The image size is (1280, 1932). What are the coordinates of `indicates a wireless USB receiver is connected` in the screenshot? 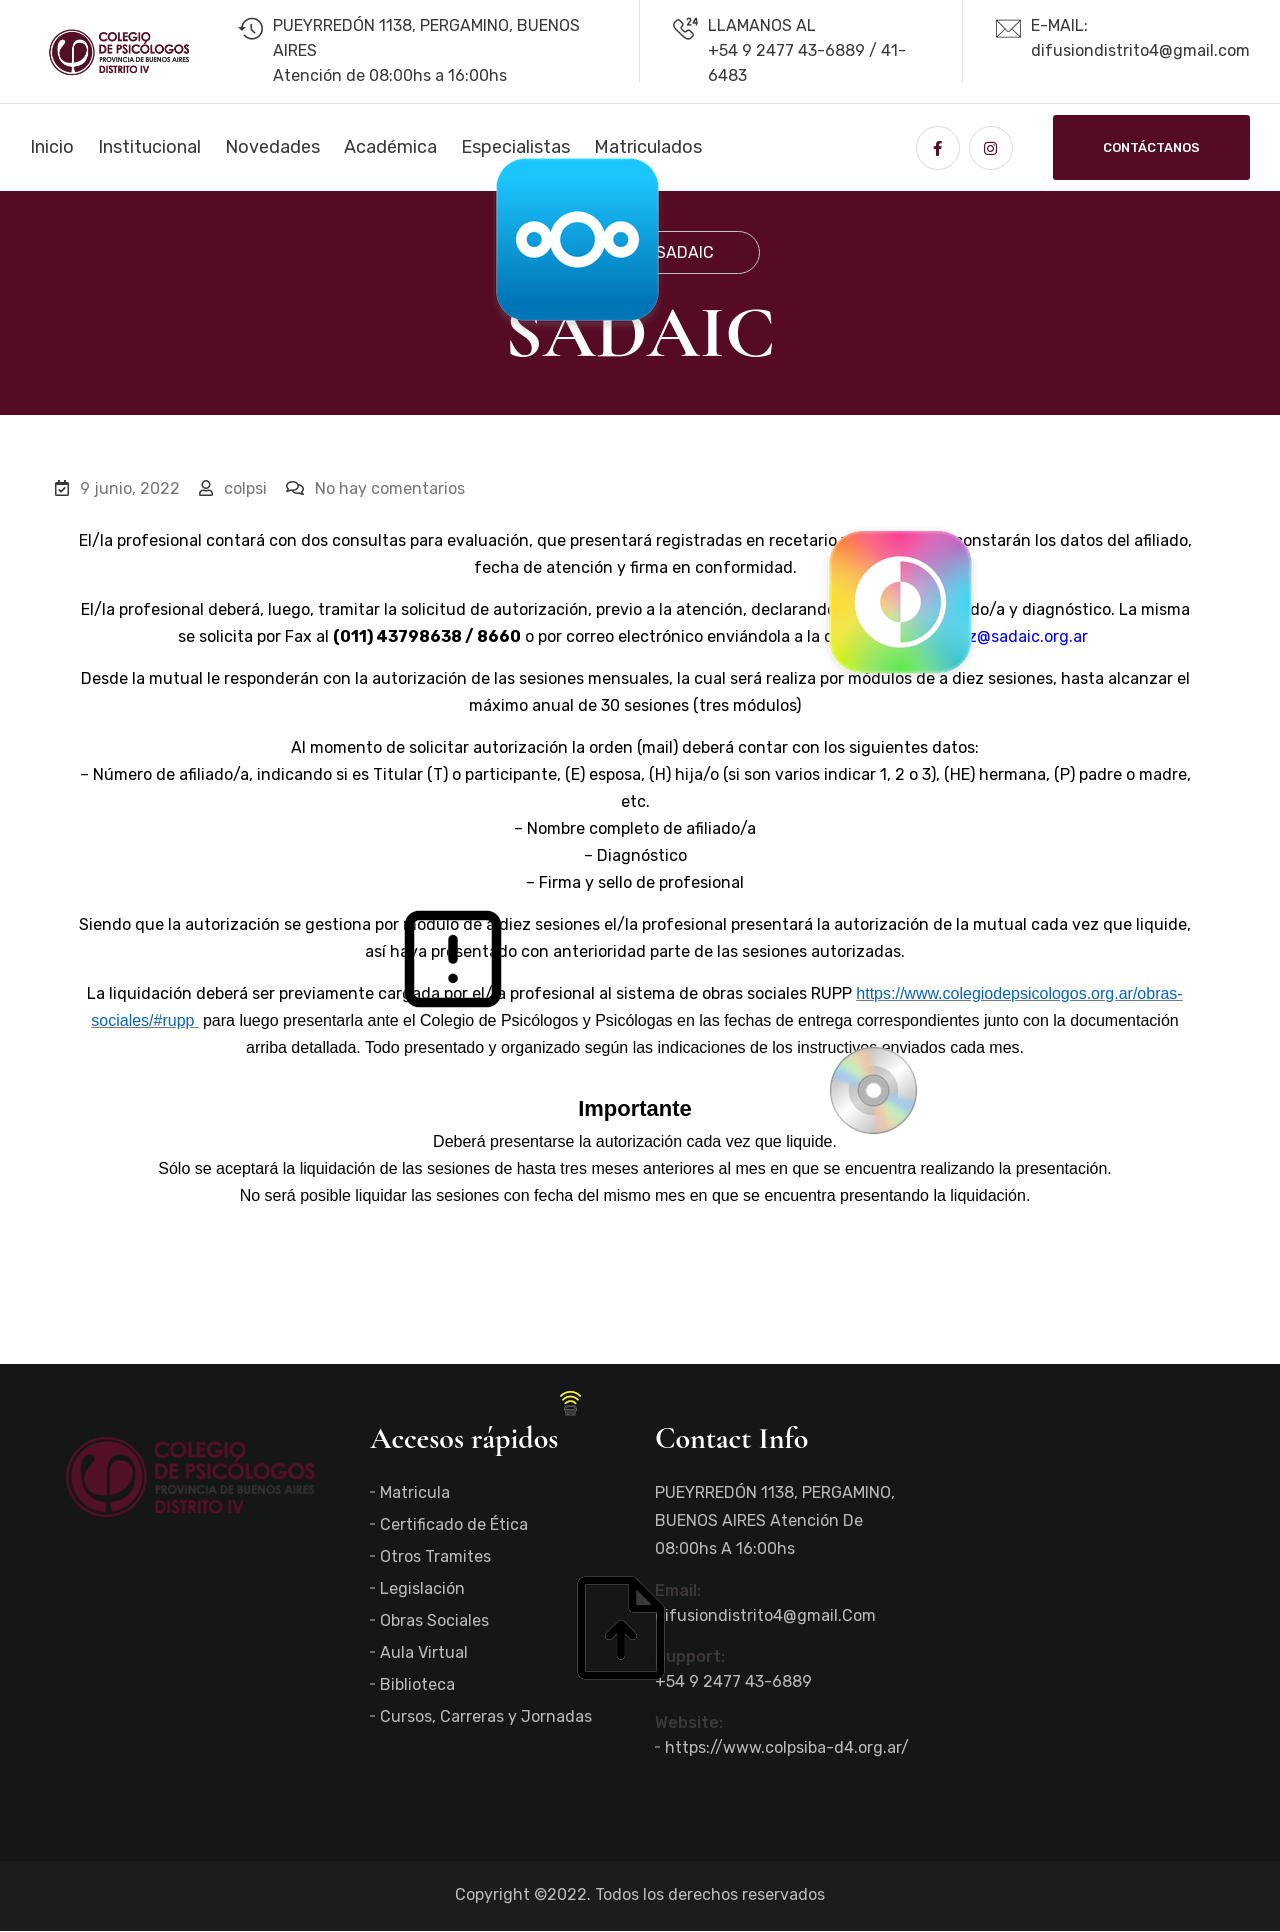 It's located at (570, 1403).